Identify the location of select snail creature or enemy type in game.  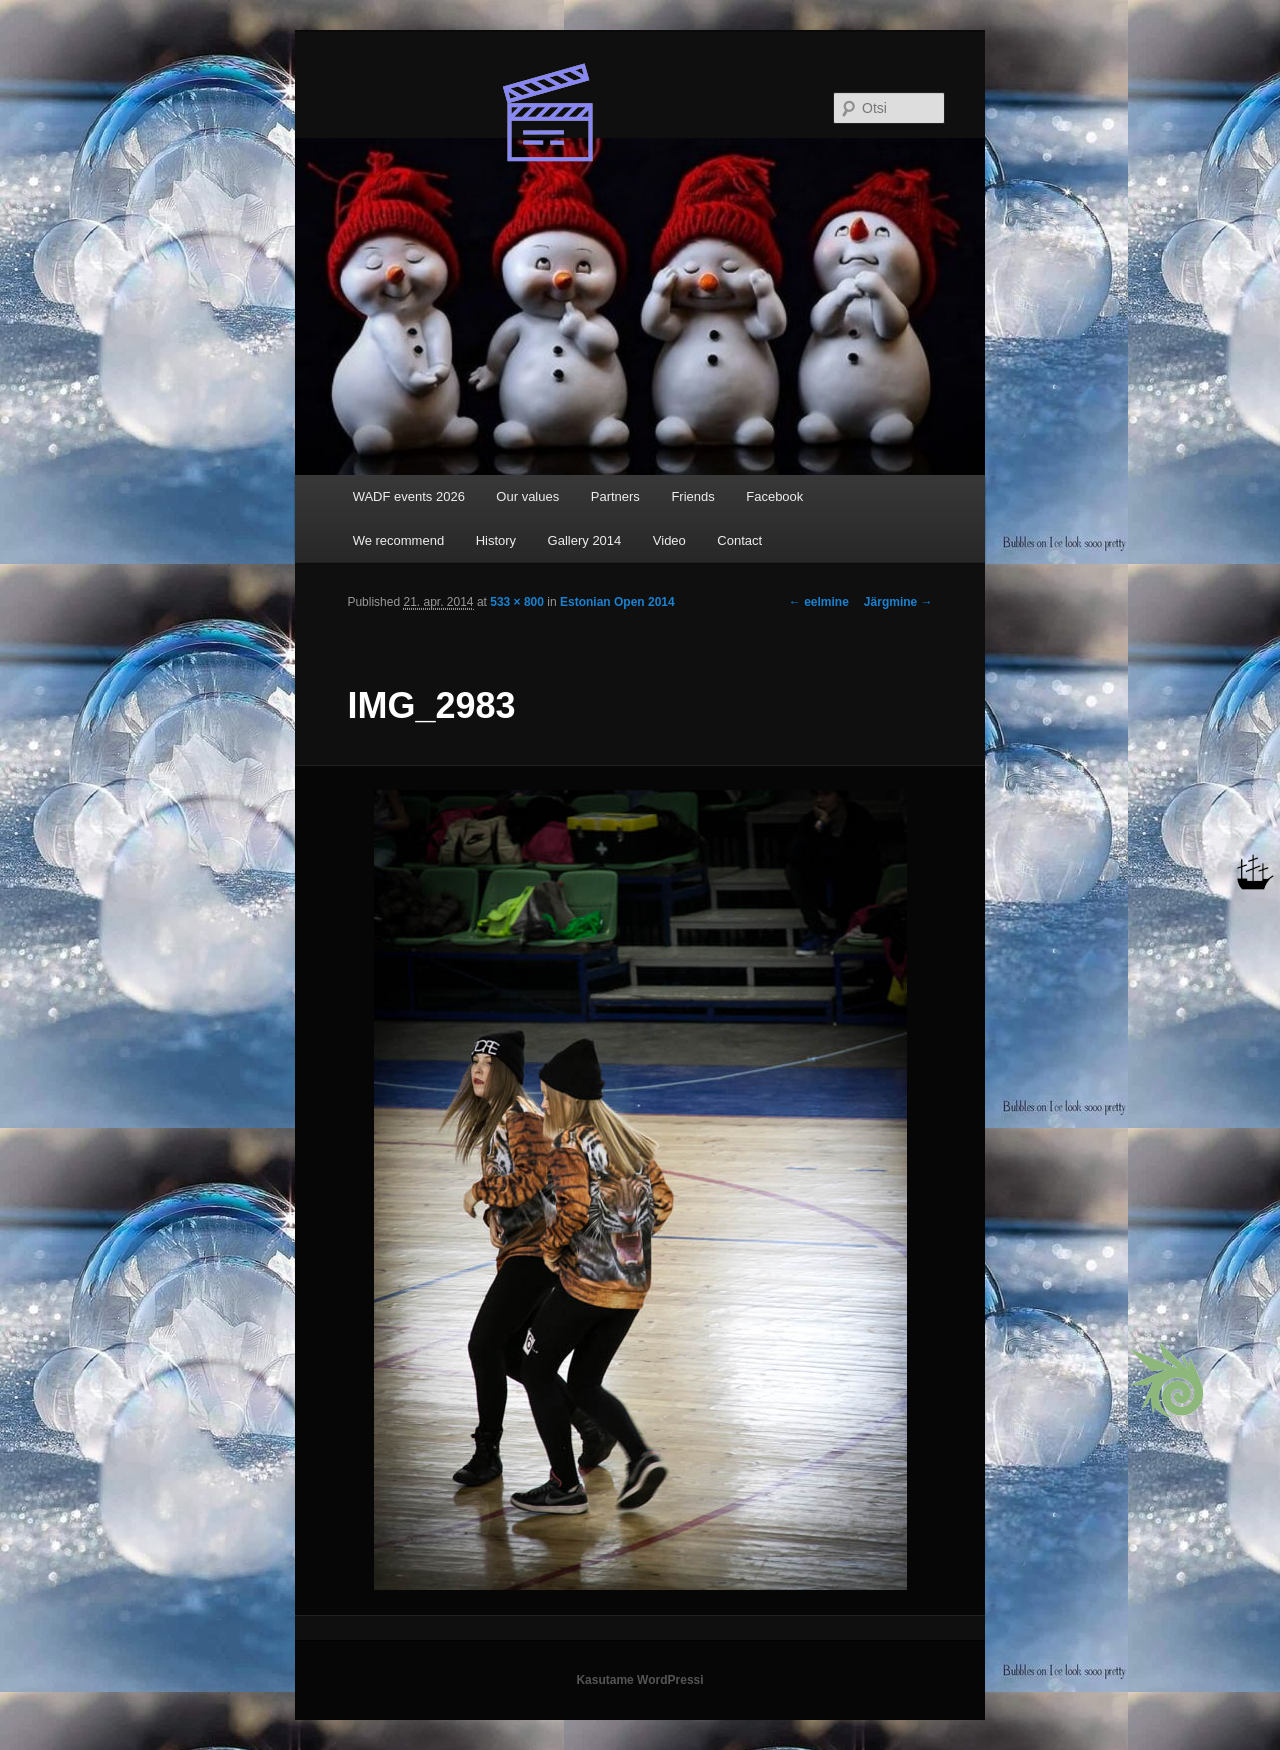
(1168, 1379).